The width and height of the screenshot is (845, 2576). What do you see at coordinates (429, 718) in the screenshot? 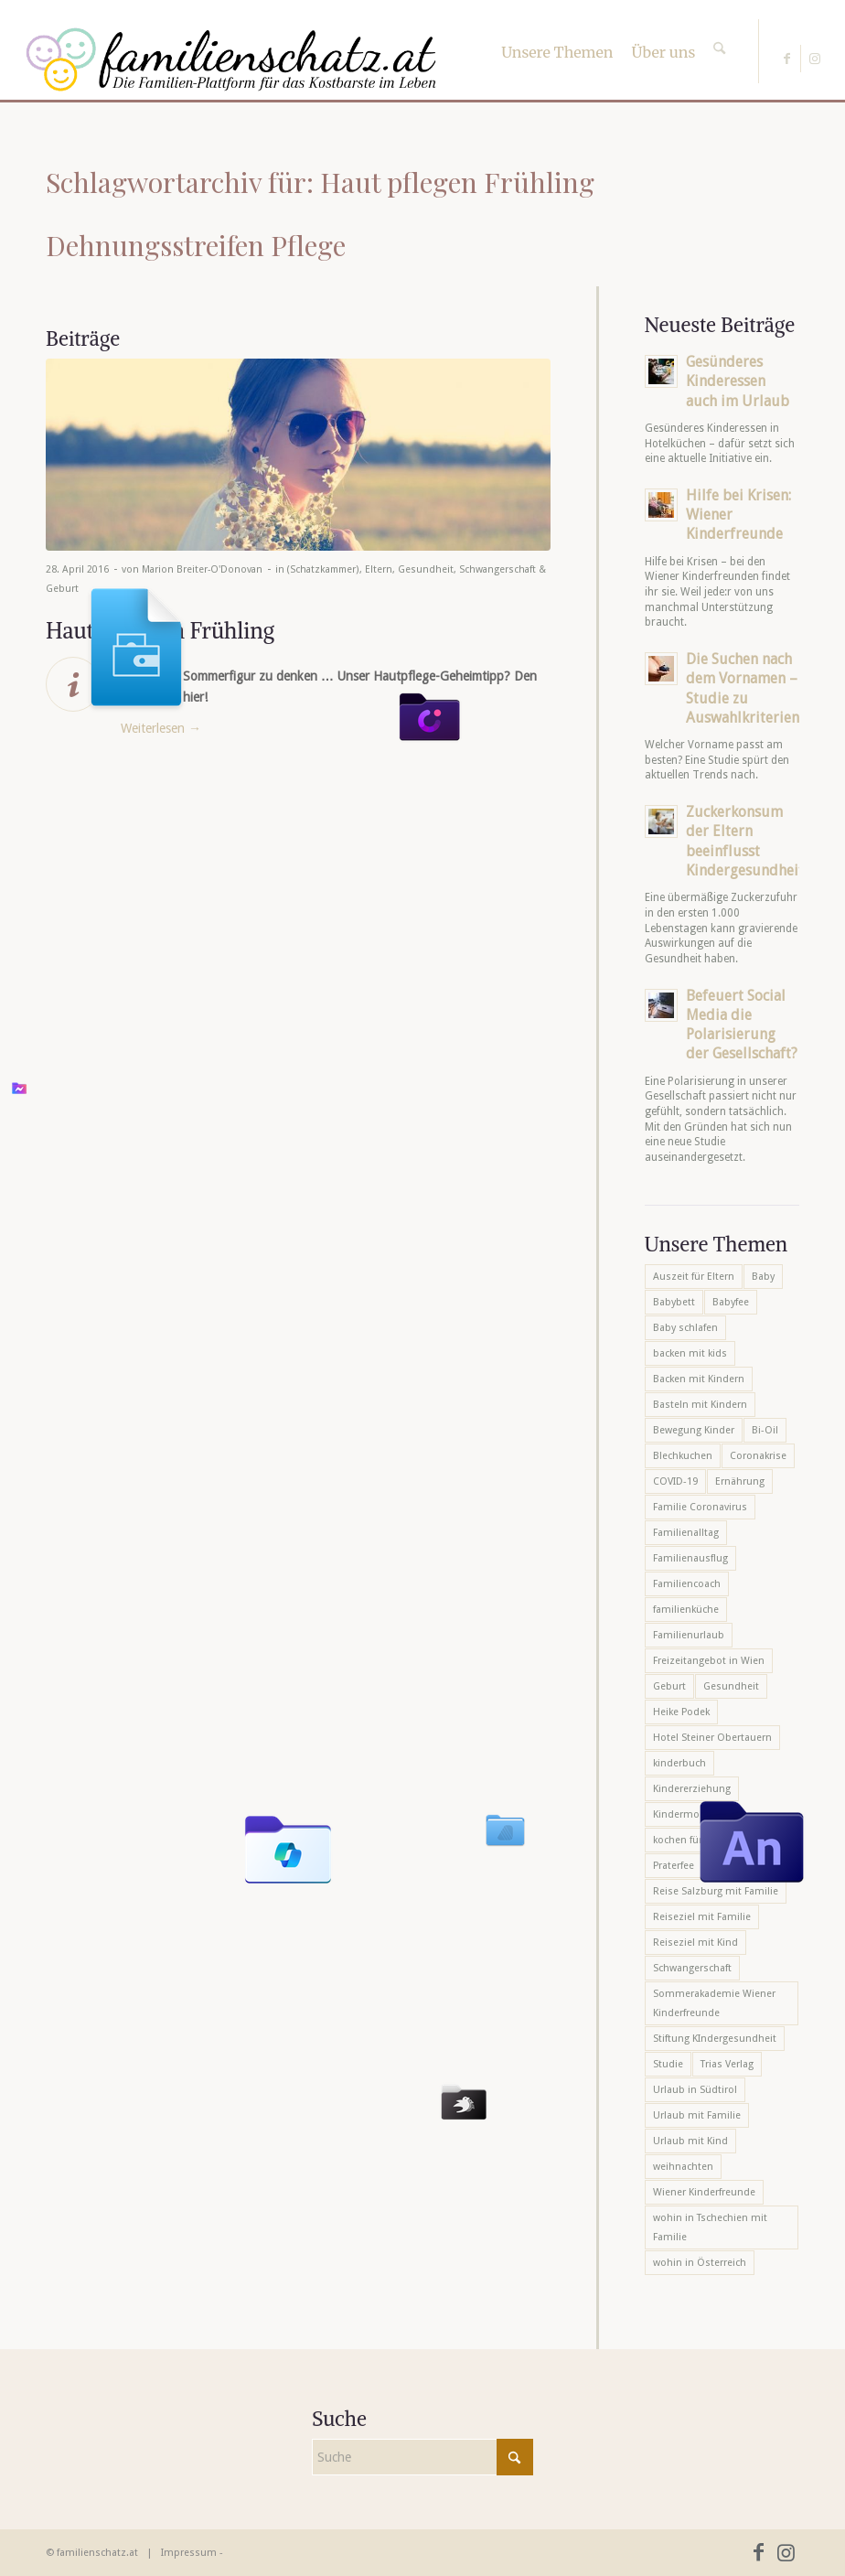
I see `open wondershare democreator project folder` at bounding box center [429, 718].